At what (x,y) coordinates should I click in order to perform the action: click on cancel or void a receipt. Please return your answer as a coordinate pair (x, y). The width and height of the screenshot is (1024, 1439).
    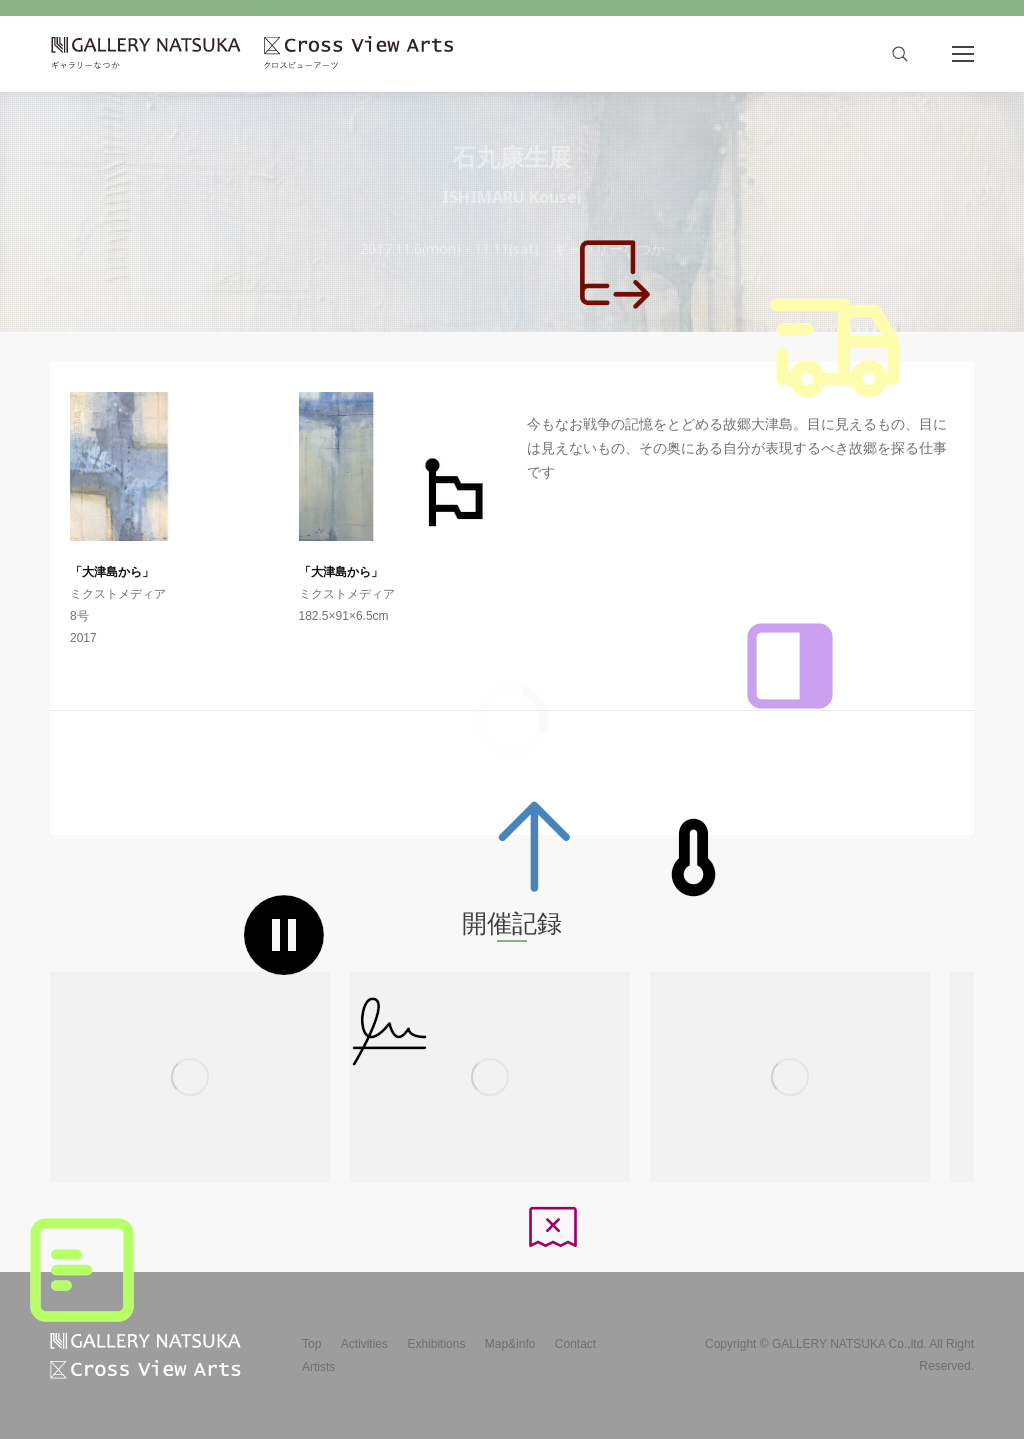
    Looking at the image, I should click on (553, 1227).